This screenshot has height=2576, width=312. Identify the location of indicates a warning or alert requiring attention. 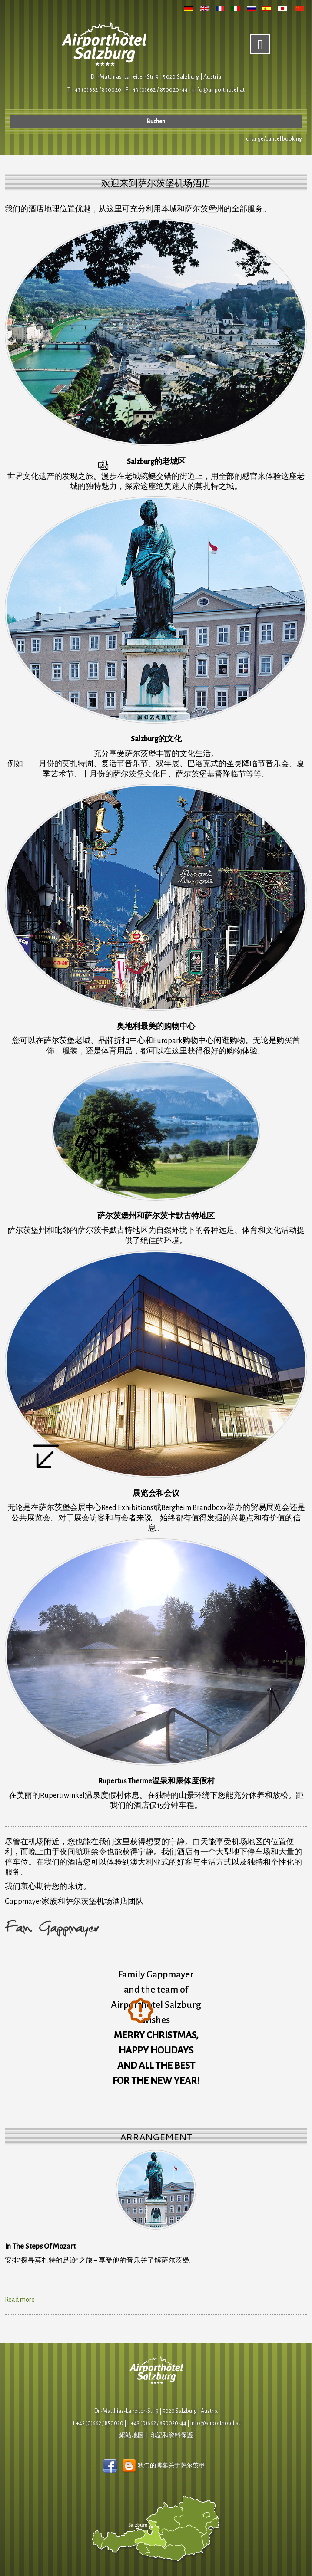
(140, 2010).